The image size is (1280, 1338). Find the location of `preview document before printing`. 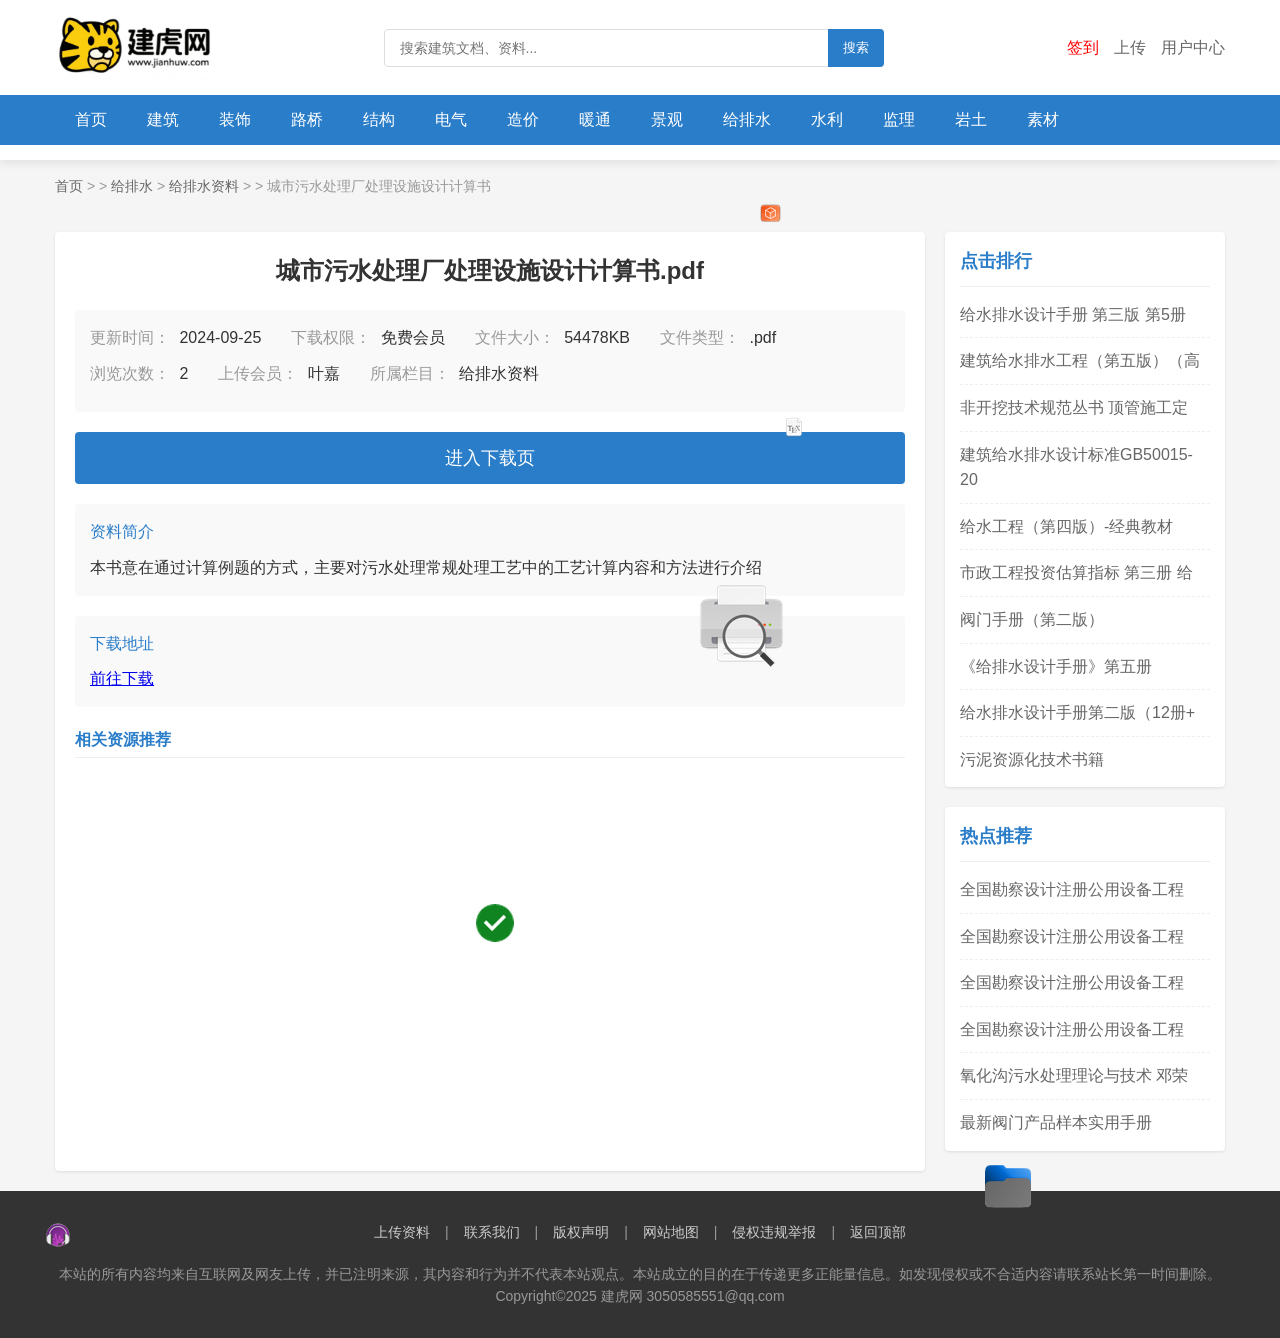

preview document before printing is located at coordinates (741, 623).